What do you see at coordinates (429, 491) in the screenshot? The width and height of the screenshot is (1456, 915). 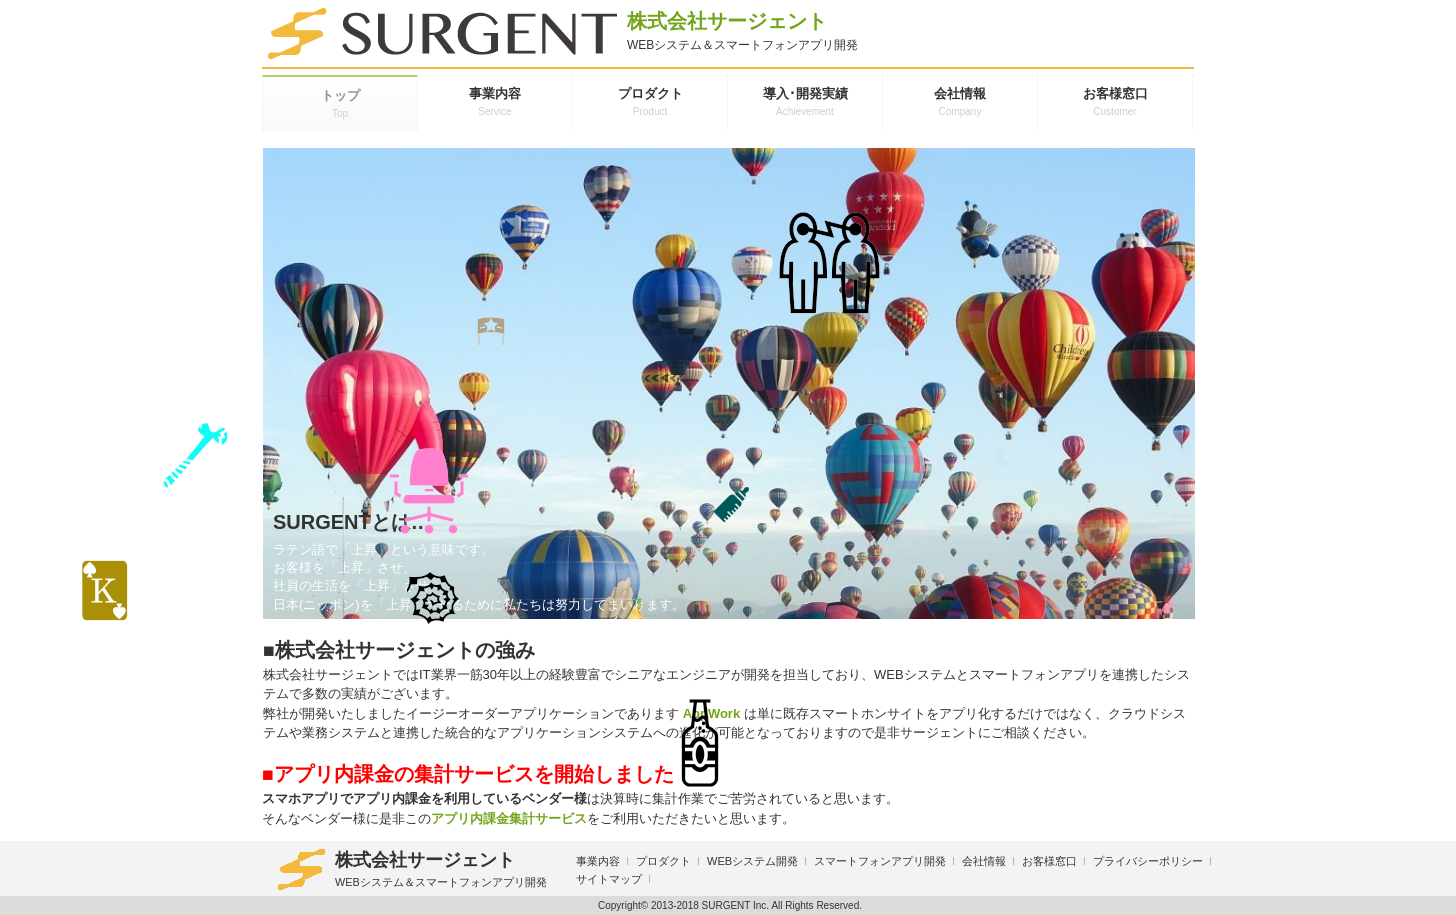 I see `browse office furniture options` at bounding box center [429, 491].